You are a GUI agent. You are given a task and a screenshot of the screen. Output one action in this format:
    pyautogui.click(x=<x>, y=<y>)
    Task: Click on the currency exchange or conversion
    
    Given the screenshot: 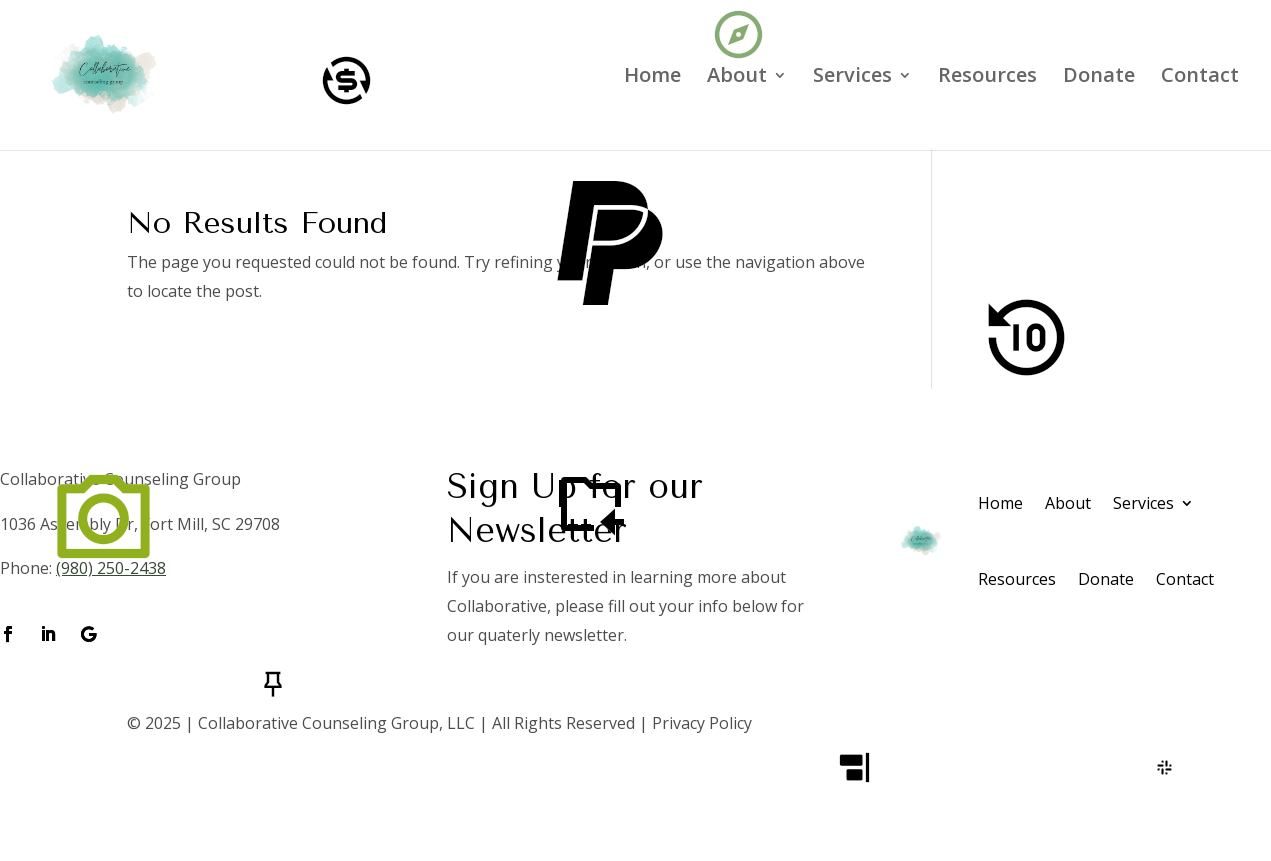 What is the action you would take?
    pyautogui.click(x=346, y=80)
    